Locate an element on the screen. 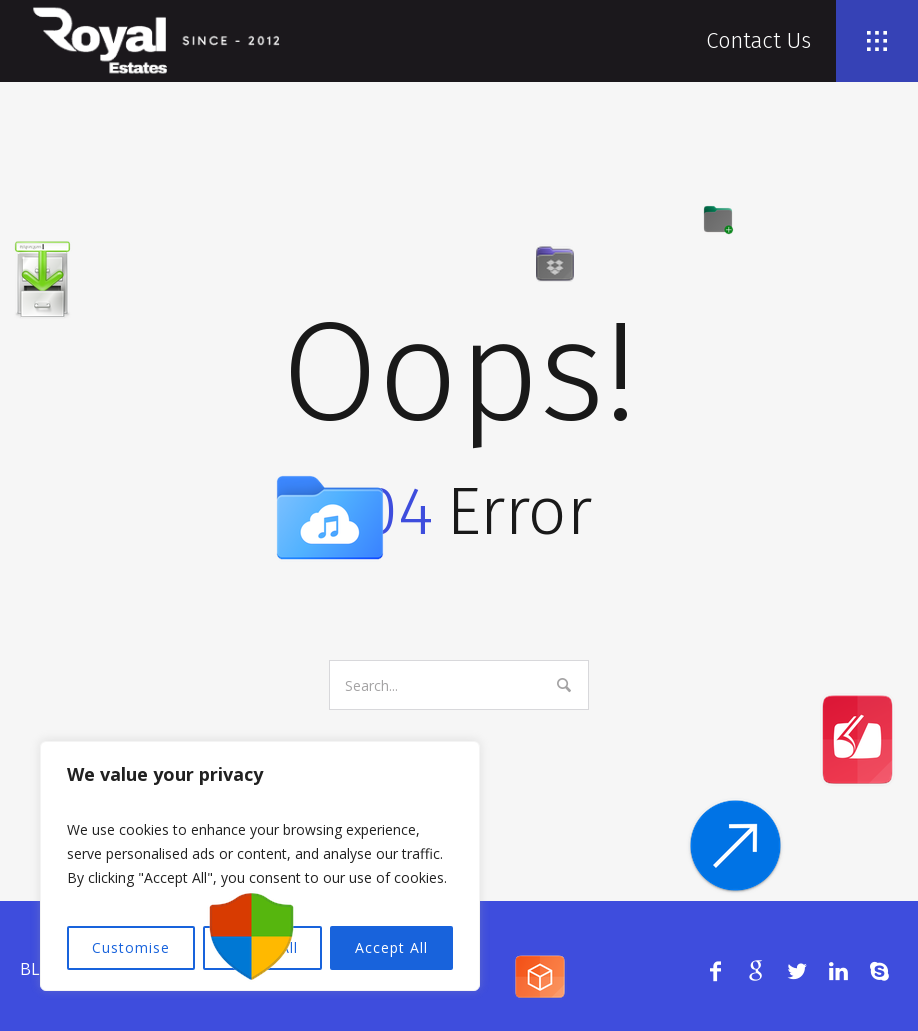  indicates Windows Firewall protection is active is located at coordinates (251, 936).